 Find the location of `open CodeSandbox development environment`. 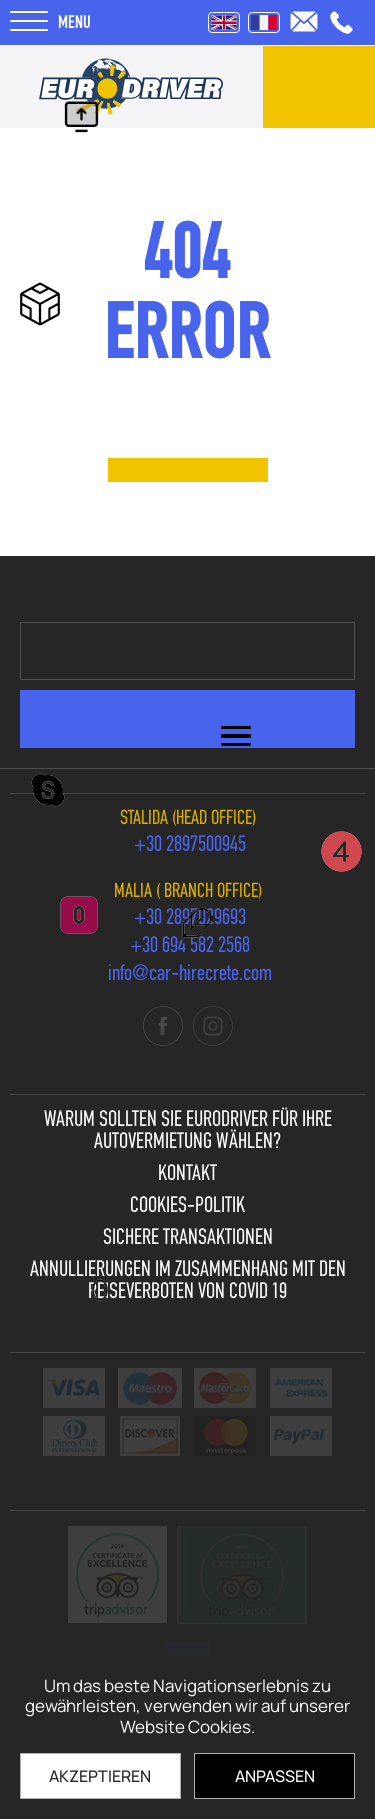

open CodeSandbox development environment is located at coordinates (40, 304).